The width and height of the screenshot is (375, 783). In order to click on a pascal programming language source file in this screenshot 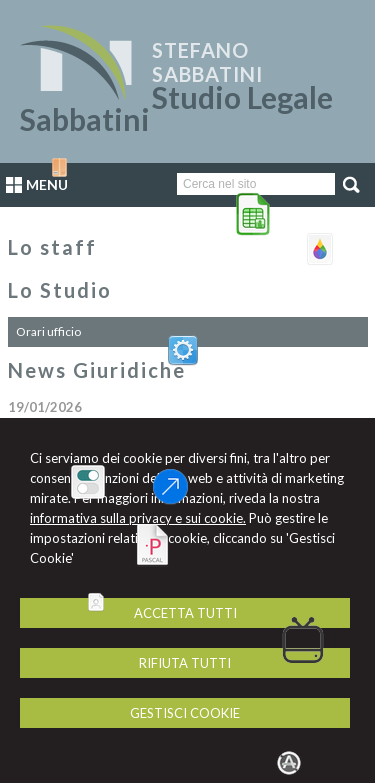, I will do `click(152, 545)`.